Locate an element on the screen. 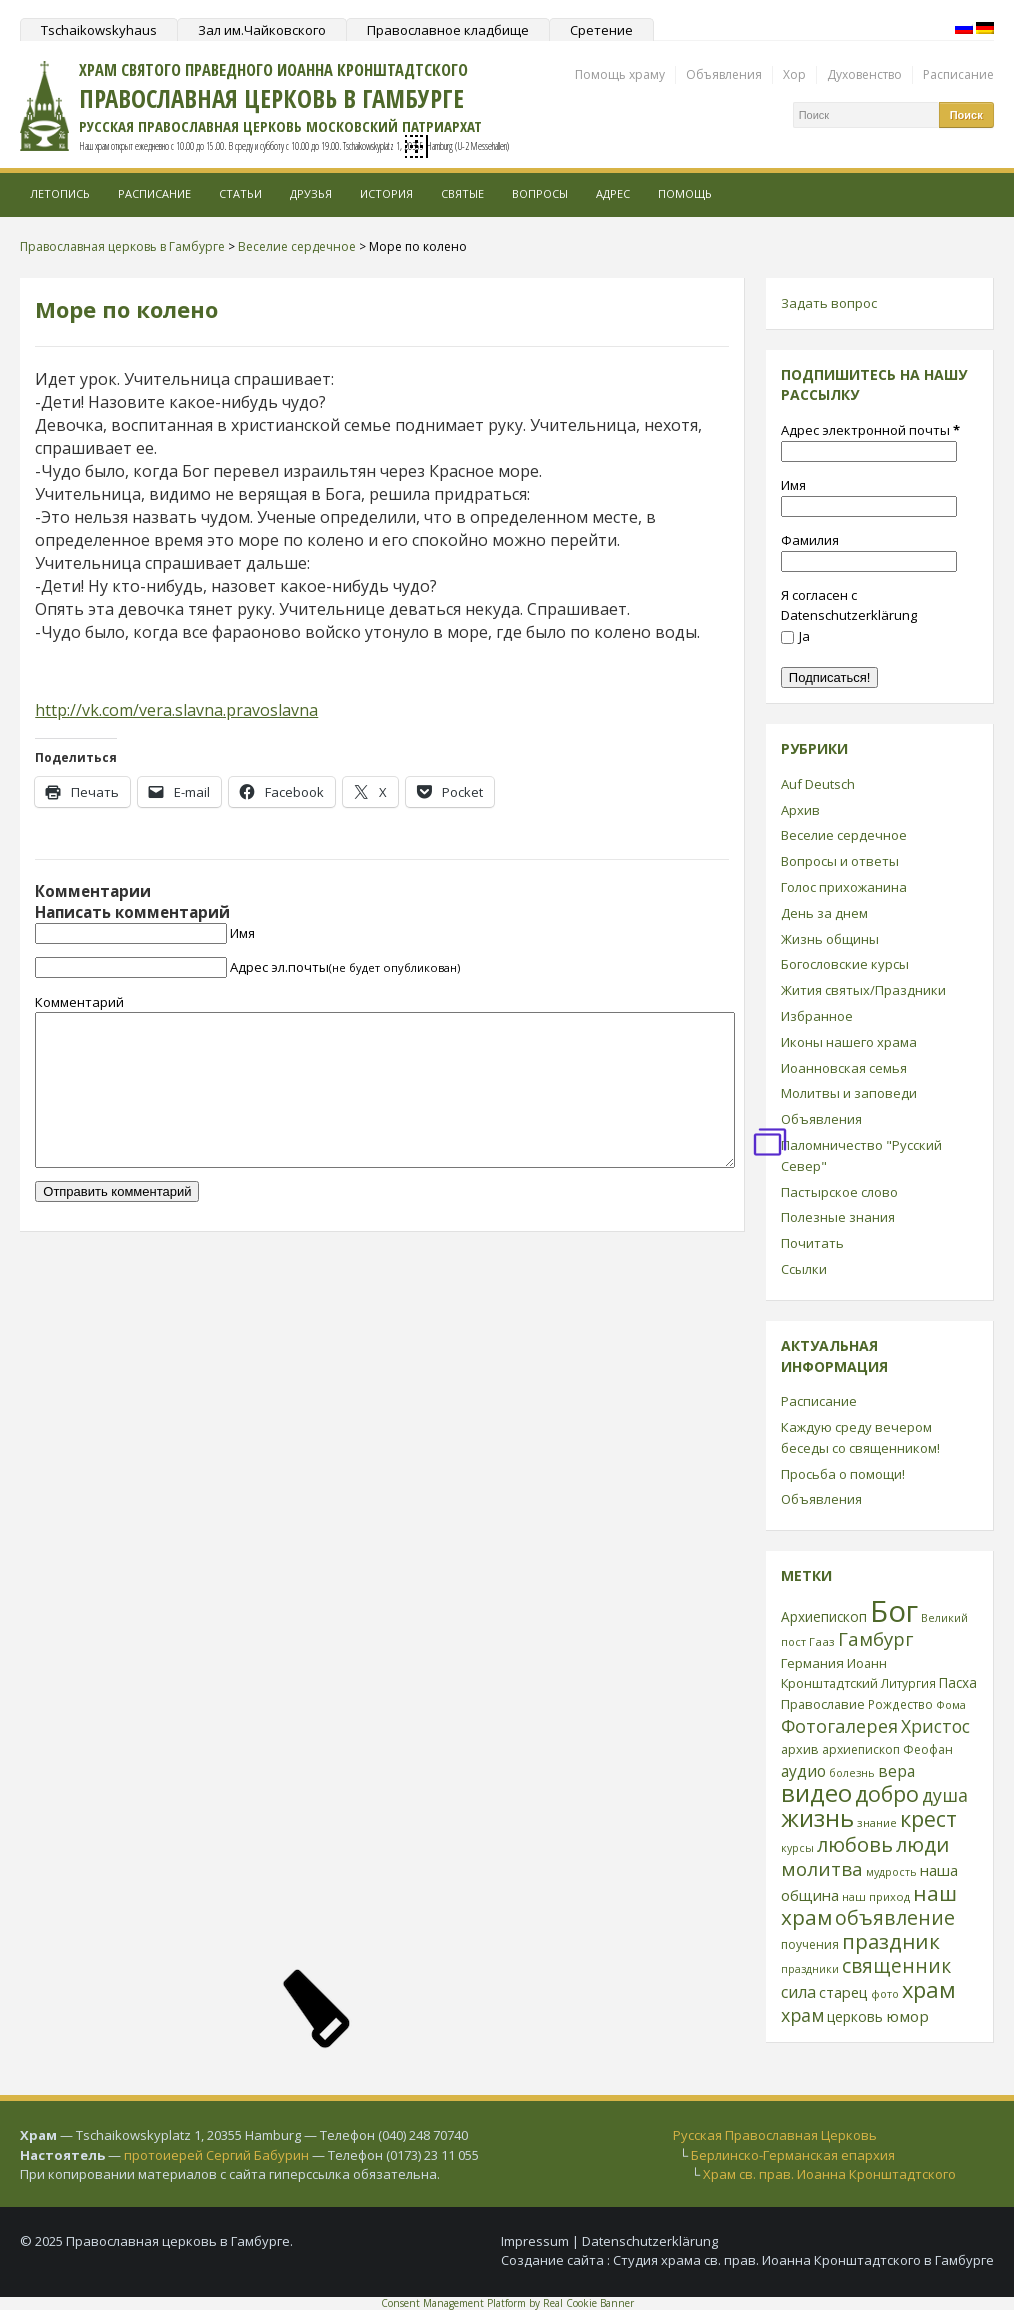 The width and height of the screenshot is (1014, 2310). apply border to the right edge of a cell or selection is located at coordinates (416, 146).